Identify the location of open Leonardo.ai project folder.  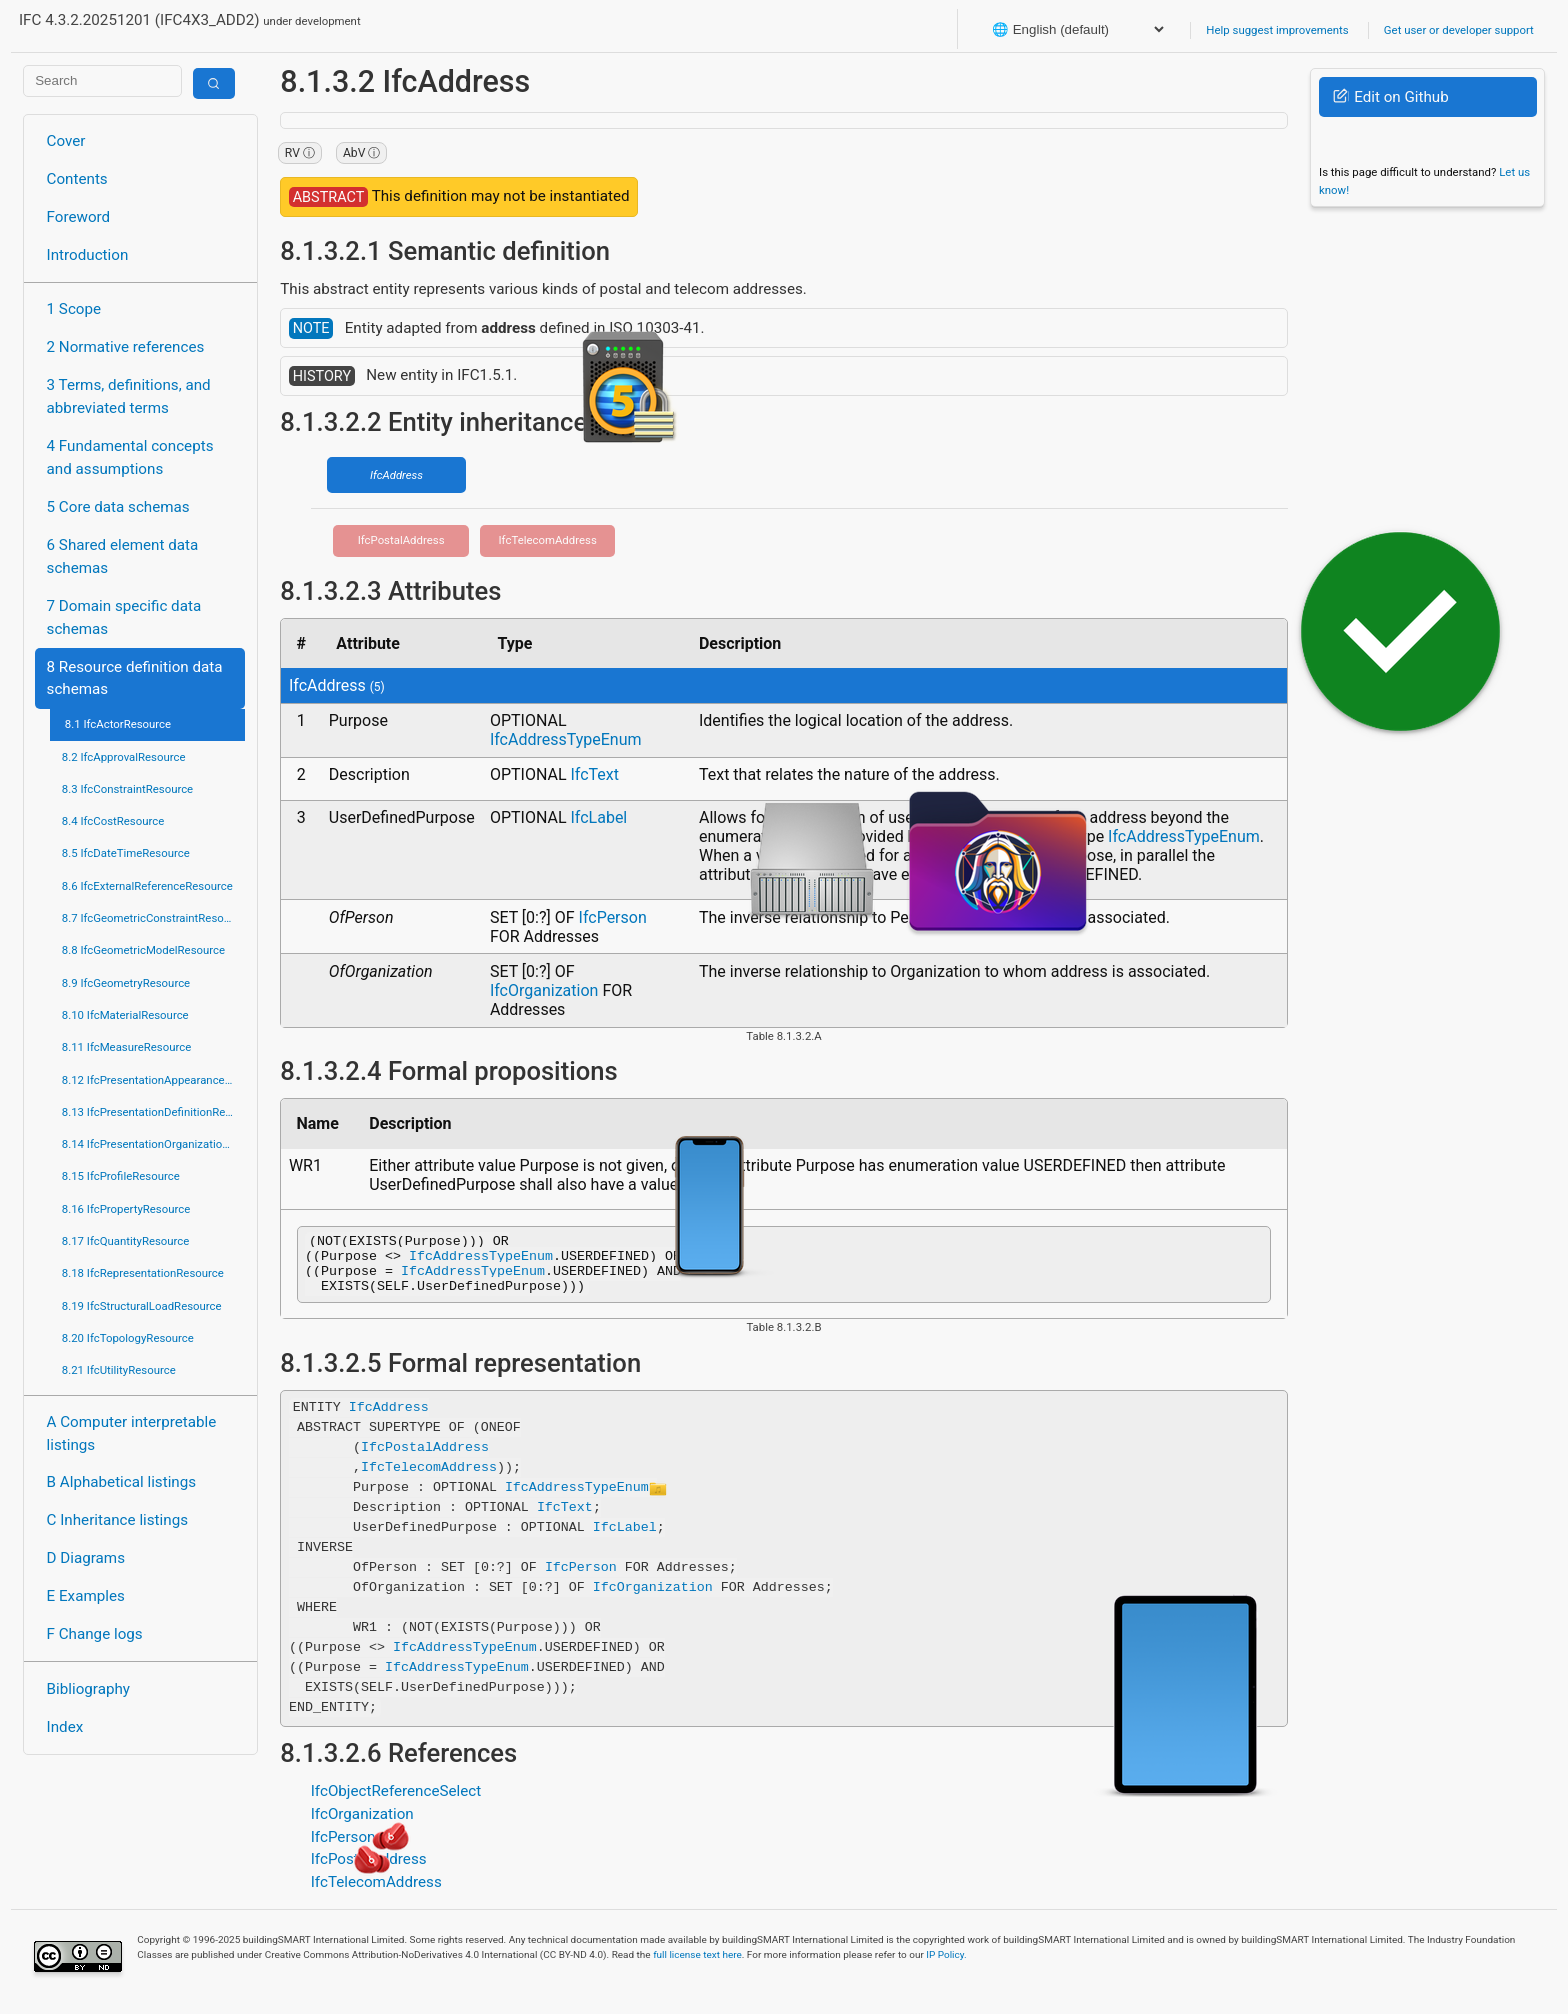
(997, 866).